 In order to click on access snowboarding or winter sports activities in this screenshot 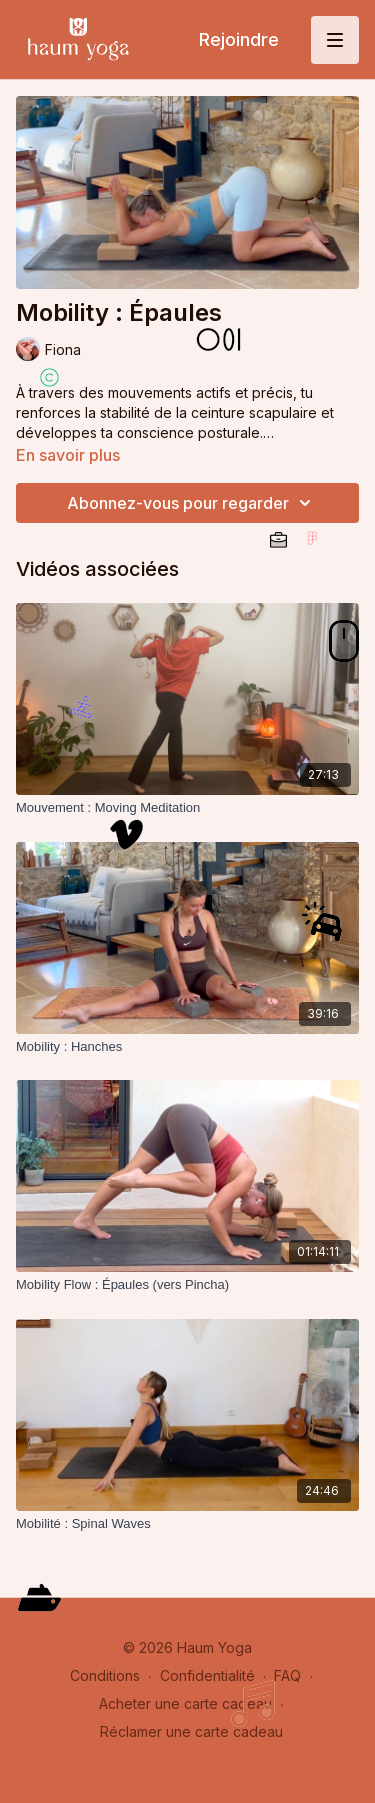, I will do `click(82, 707)`.